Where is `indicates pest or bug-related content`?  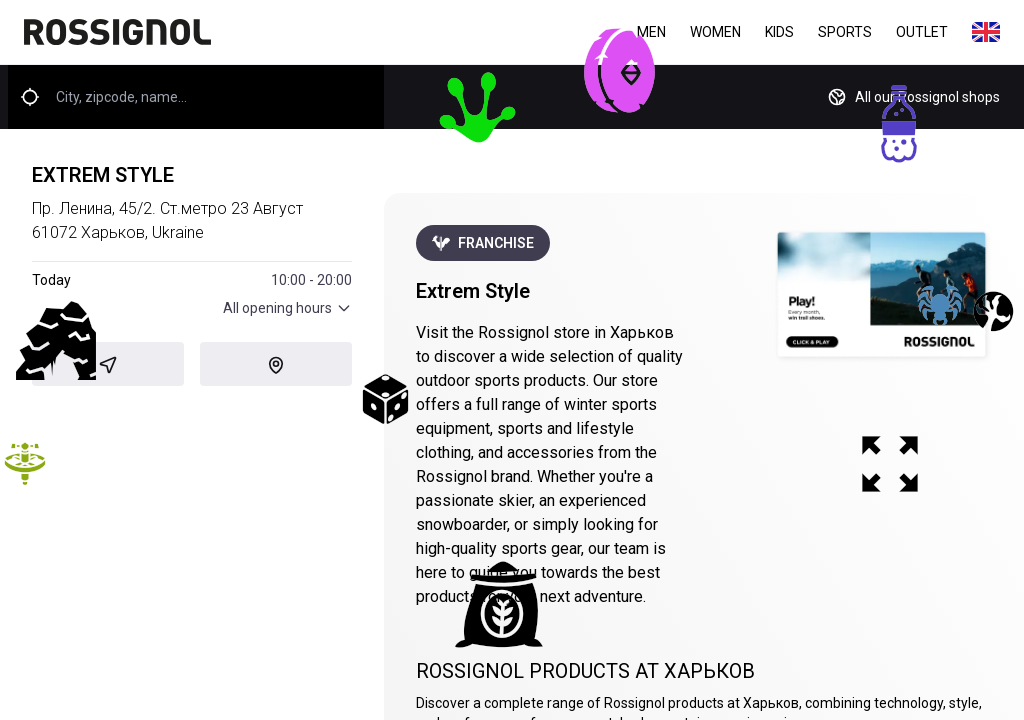
indicates pest or bug-related content is located at coordinates (940, 304).